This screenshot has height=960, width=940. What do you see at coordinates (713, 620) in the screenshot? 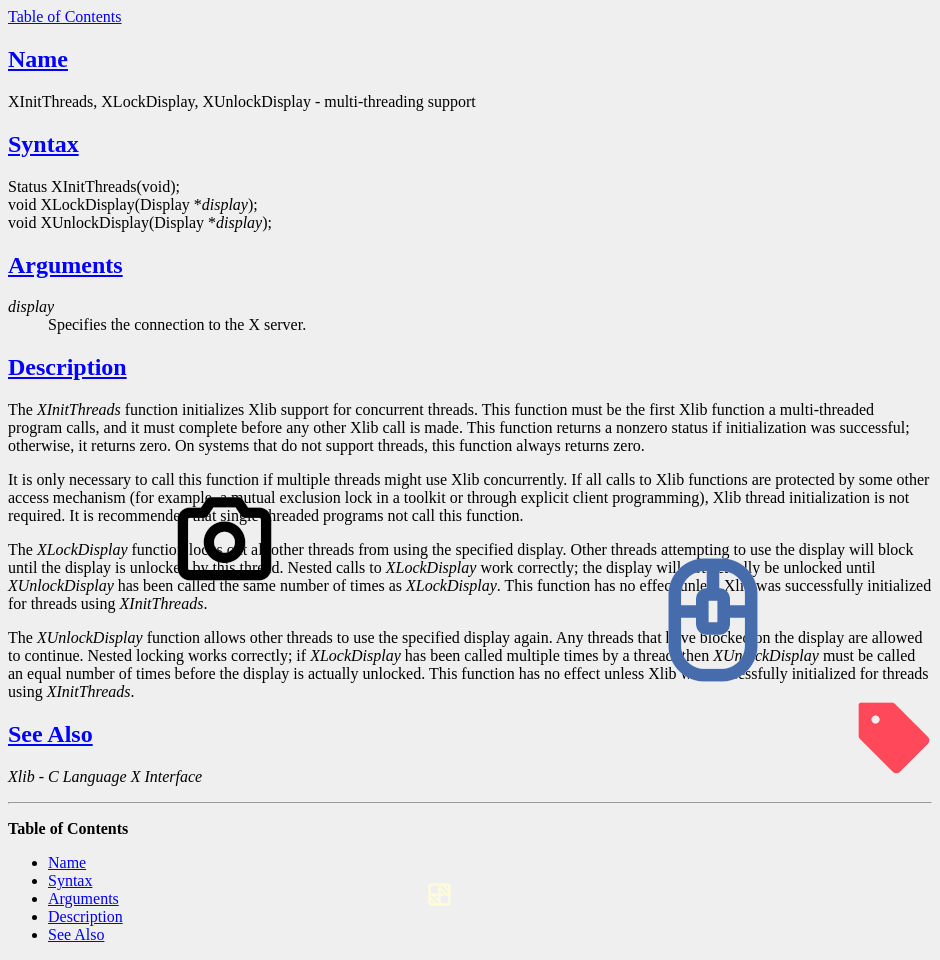
I see `middle mouse button click action` at bounding box center [713, 620].